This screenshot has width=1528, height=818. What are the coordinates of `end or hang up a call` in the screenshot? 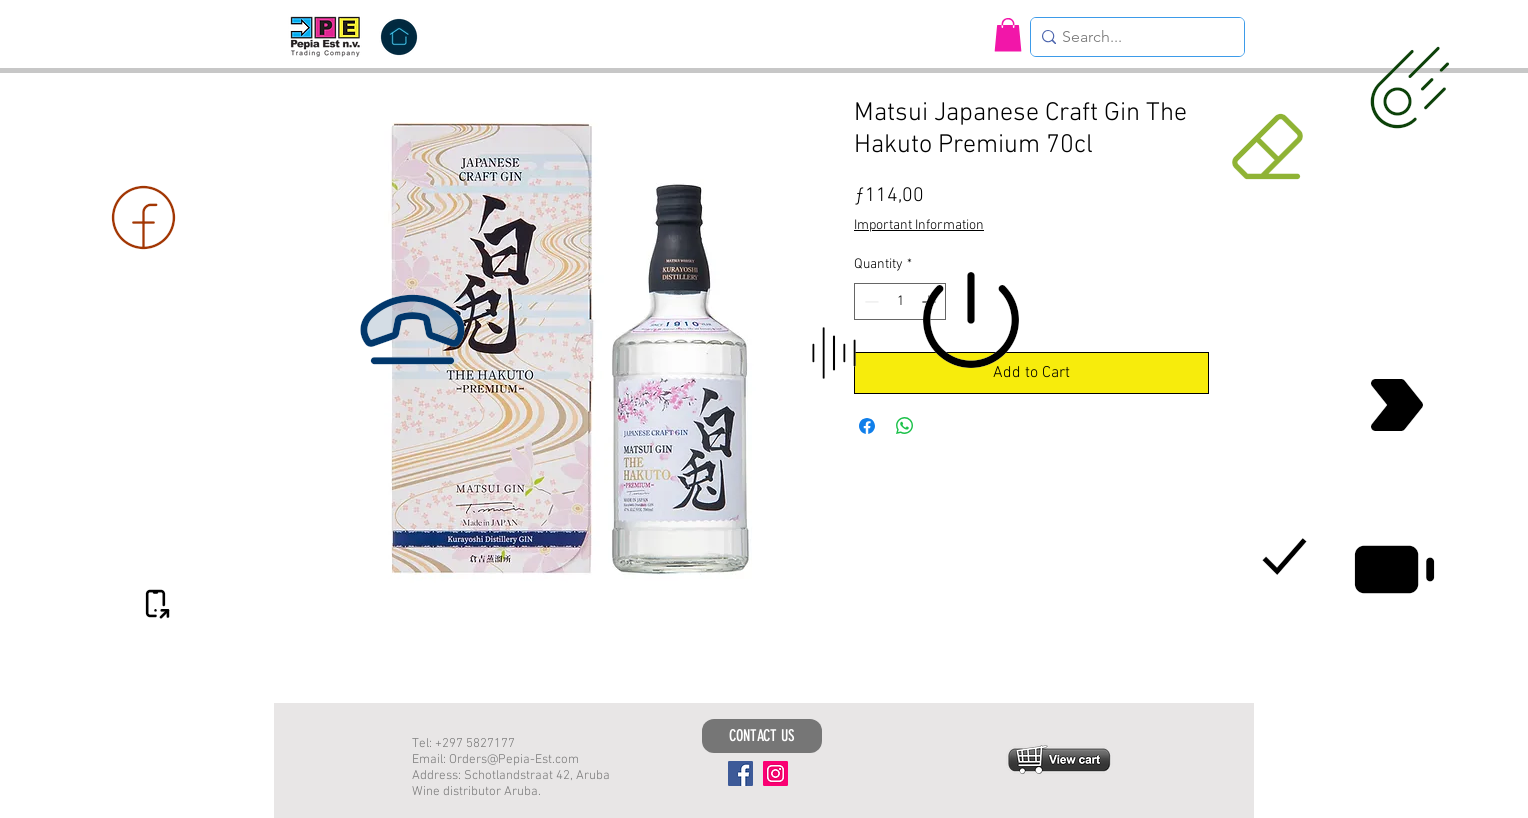 It's located at (412, 329).